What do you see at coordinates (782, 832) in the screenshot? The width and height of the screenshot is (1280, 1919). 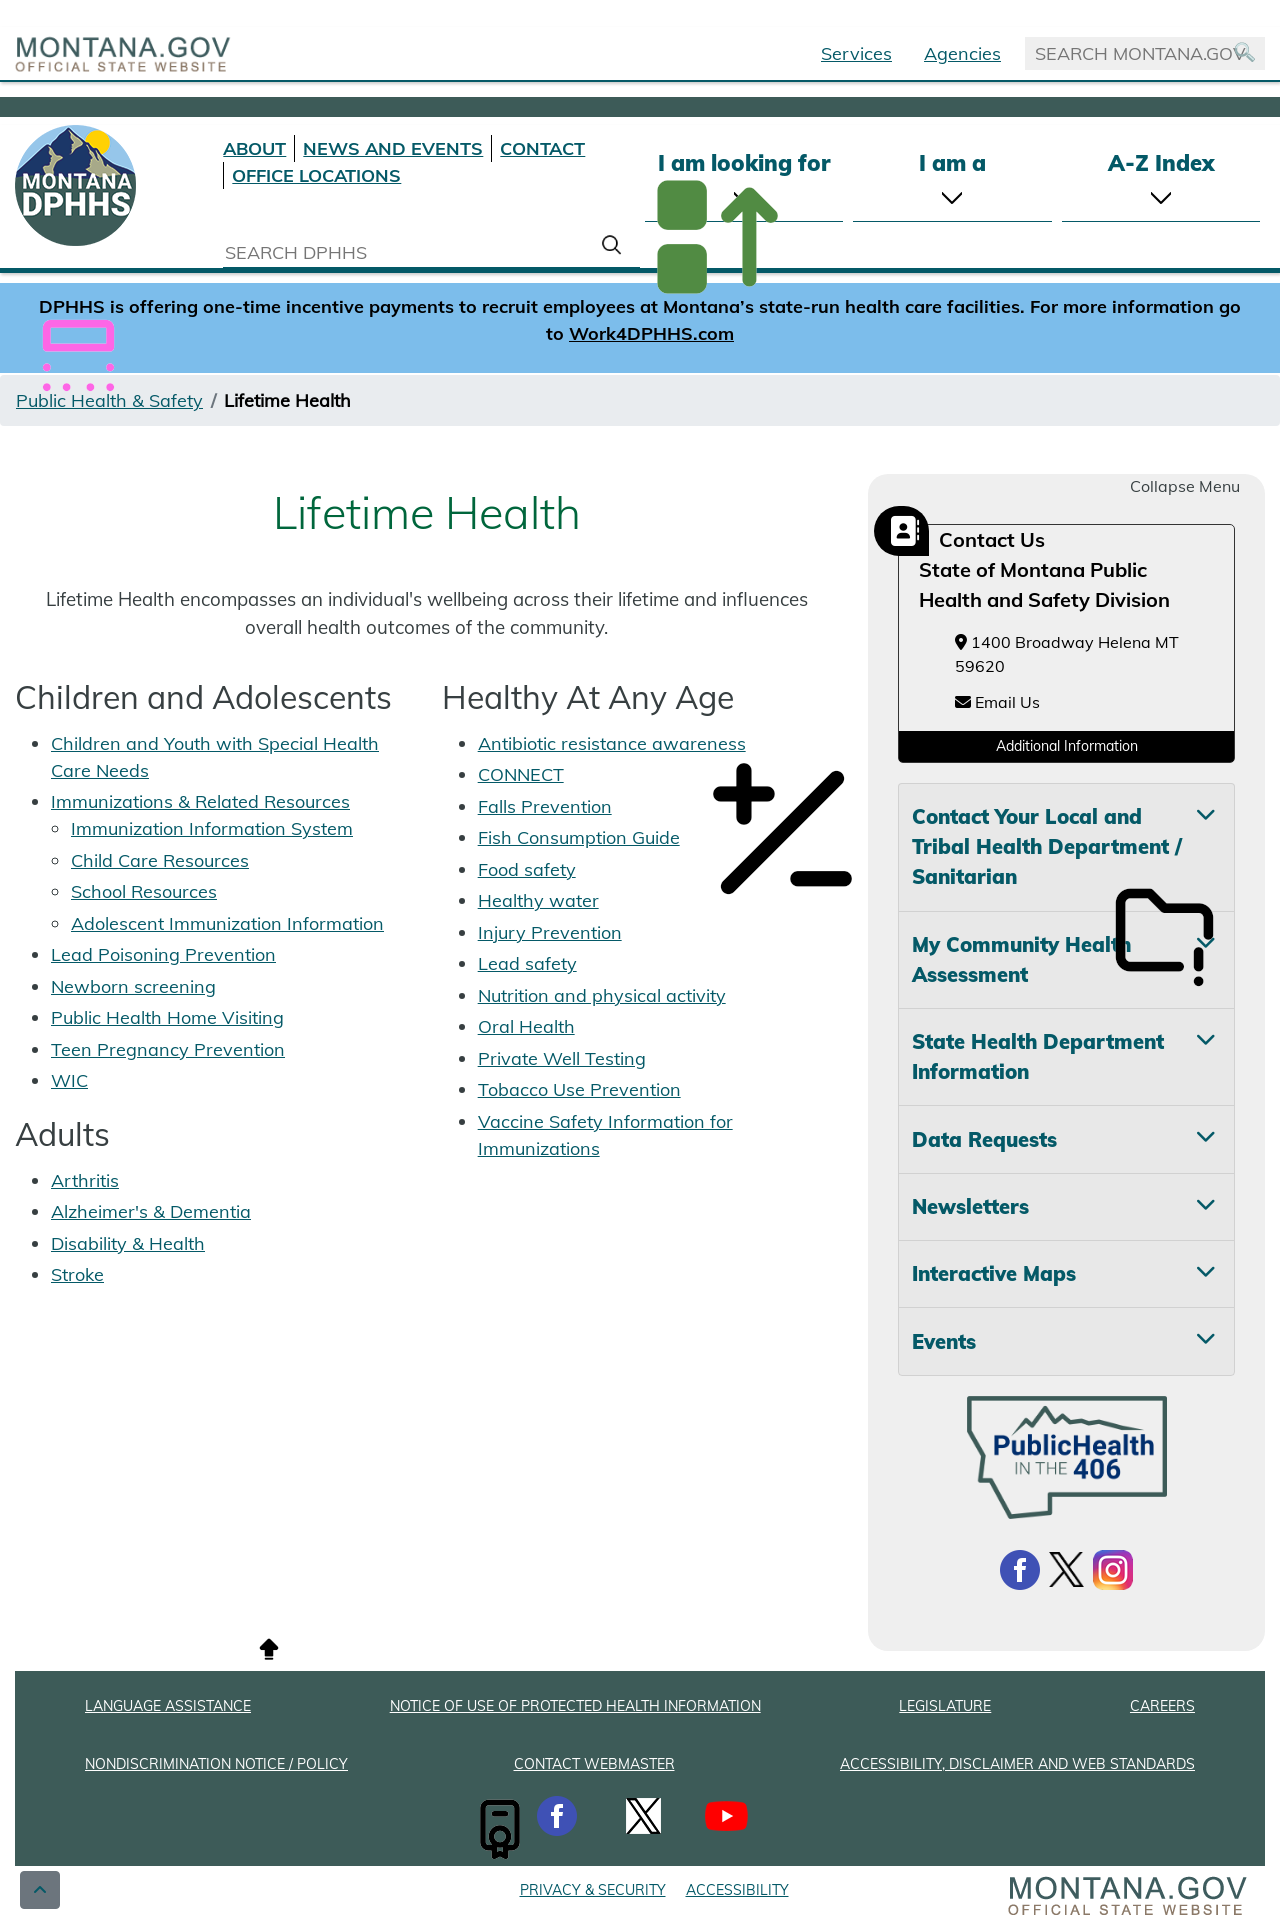 I see `toggle between adding and subtracting values` at bounding box center [782, 832].